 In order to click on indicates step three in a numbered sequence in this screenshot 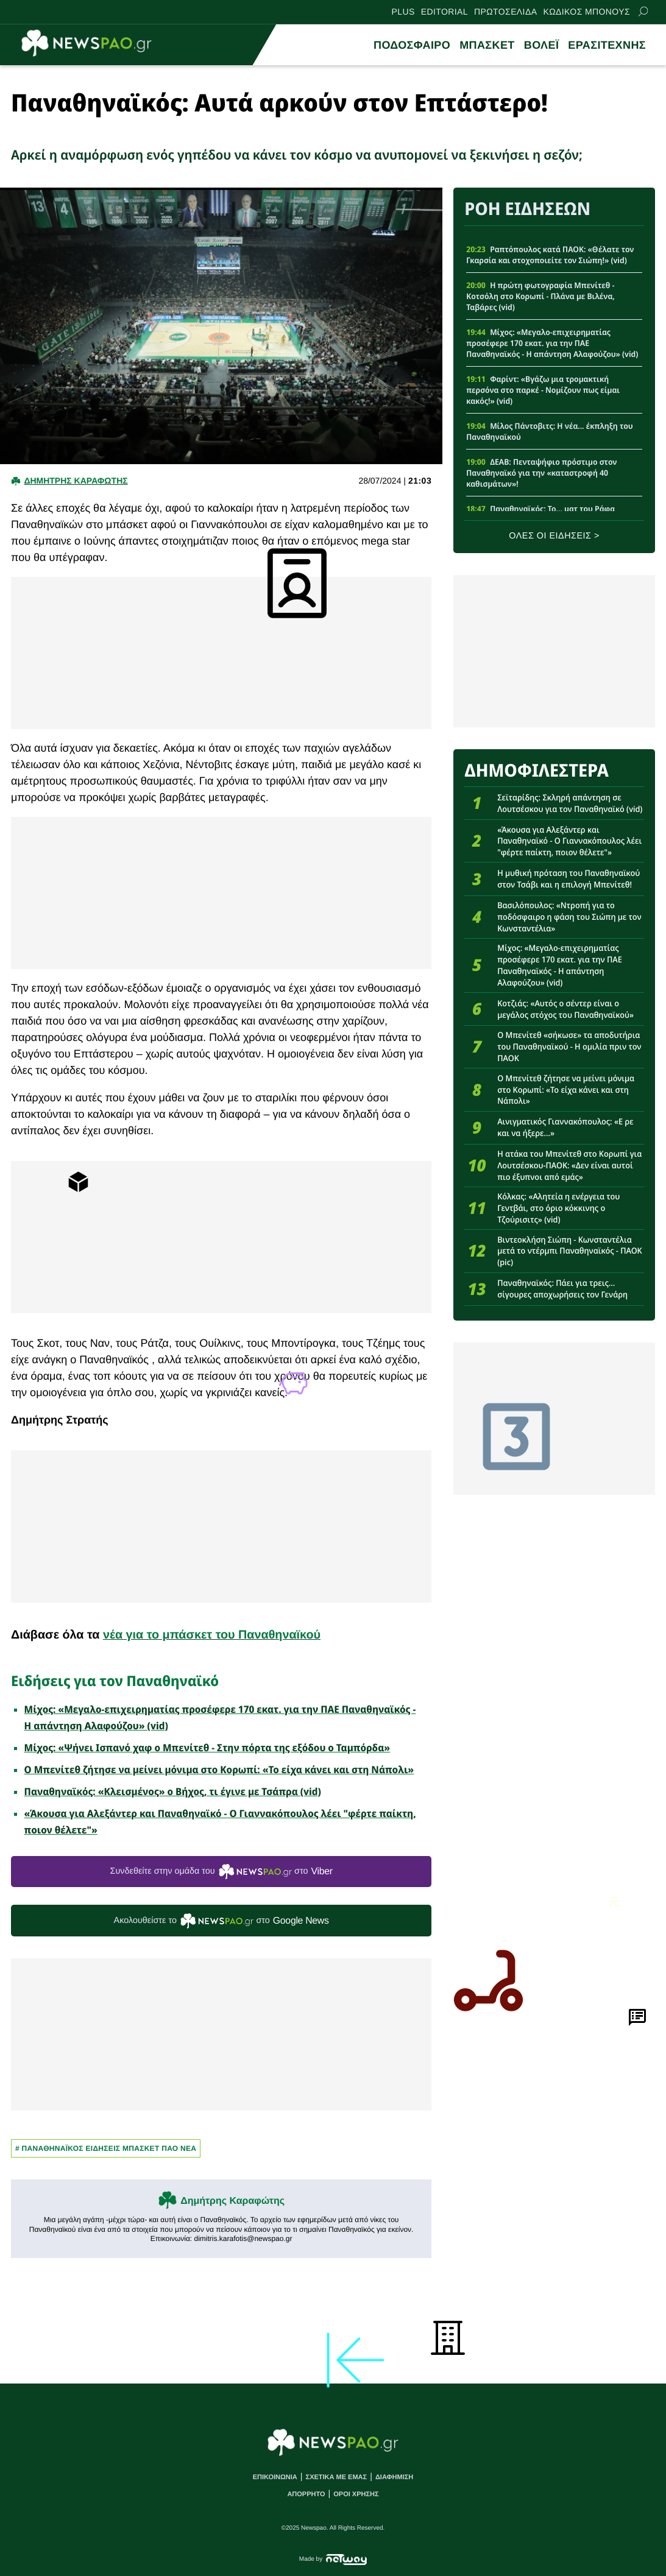, I will do `click(516, 1436)`.